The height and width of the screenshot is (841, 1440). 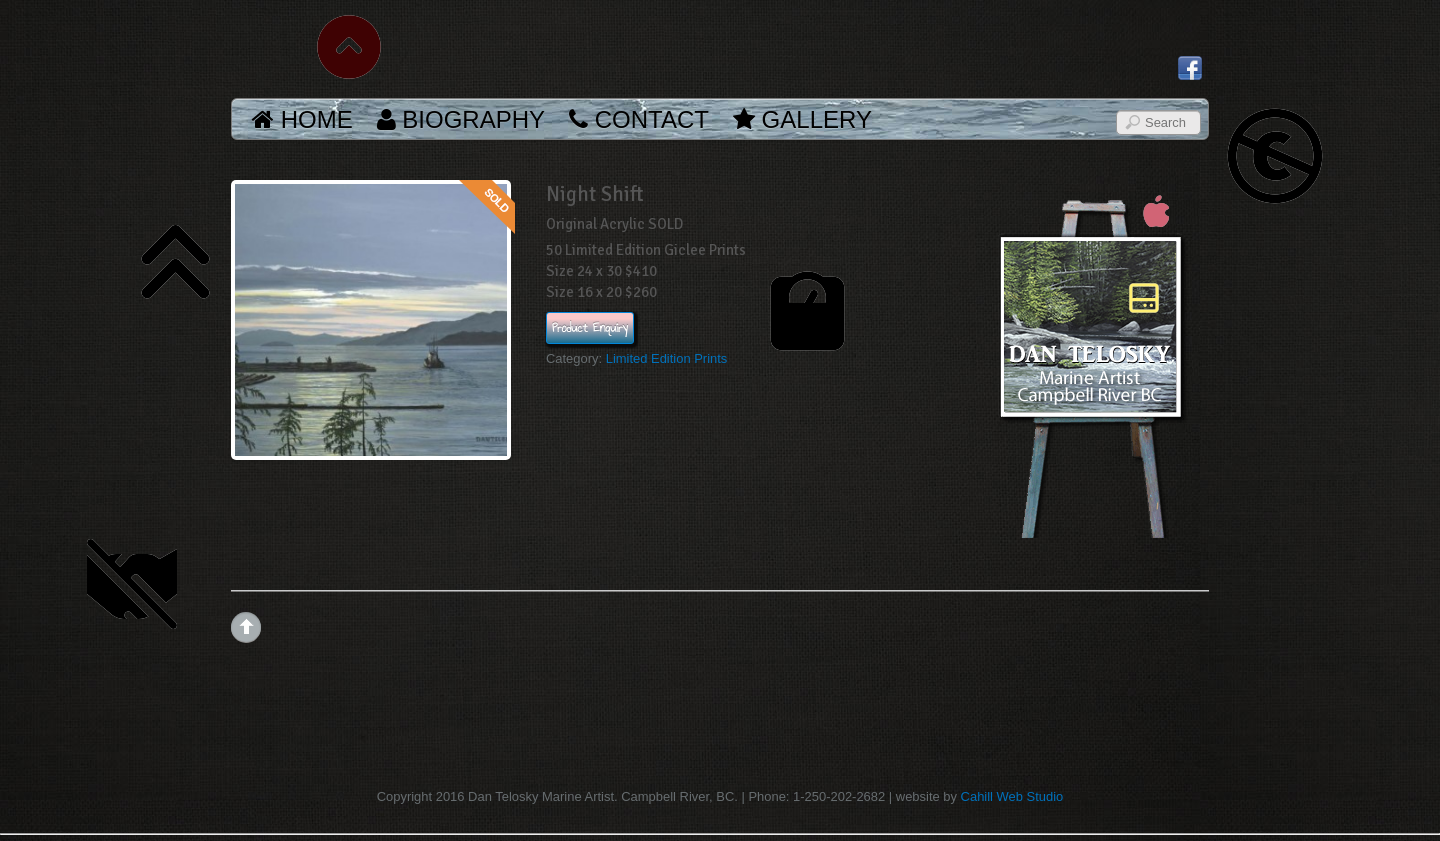 I want to click on scroll to top of page, so click(x=349, y=47).